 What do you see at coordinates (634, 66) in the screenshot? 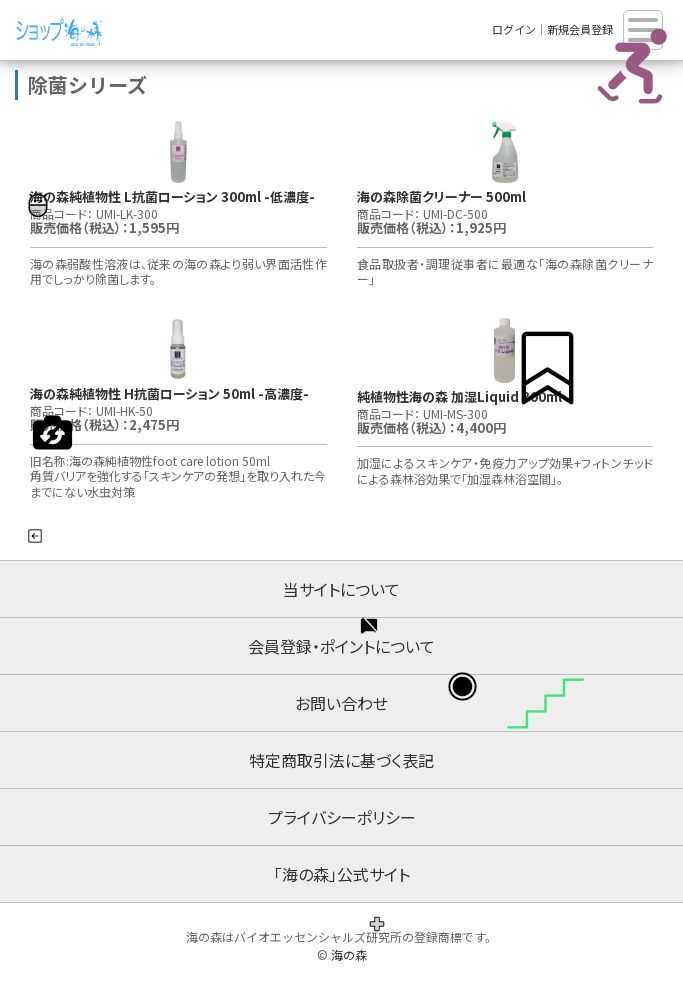
I see `access ice skating activities or locations` at bounding box center [634, 66].